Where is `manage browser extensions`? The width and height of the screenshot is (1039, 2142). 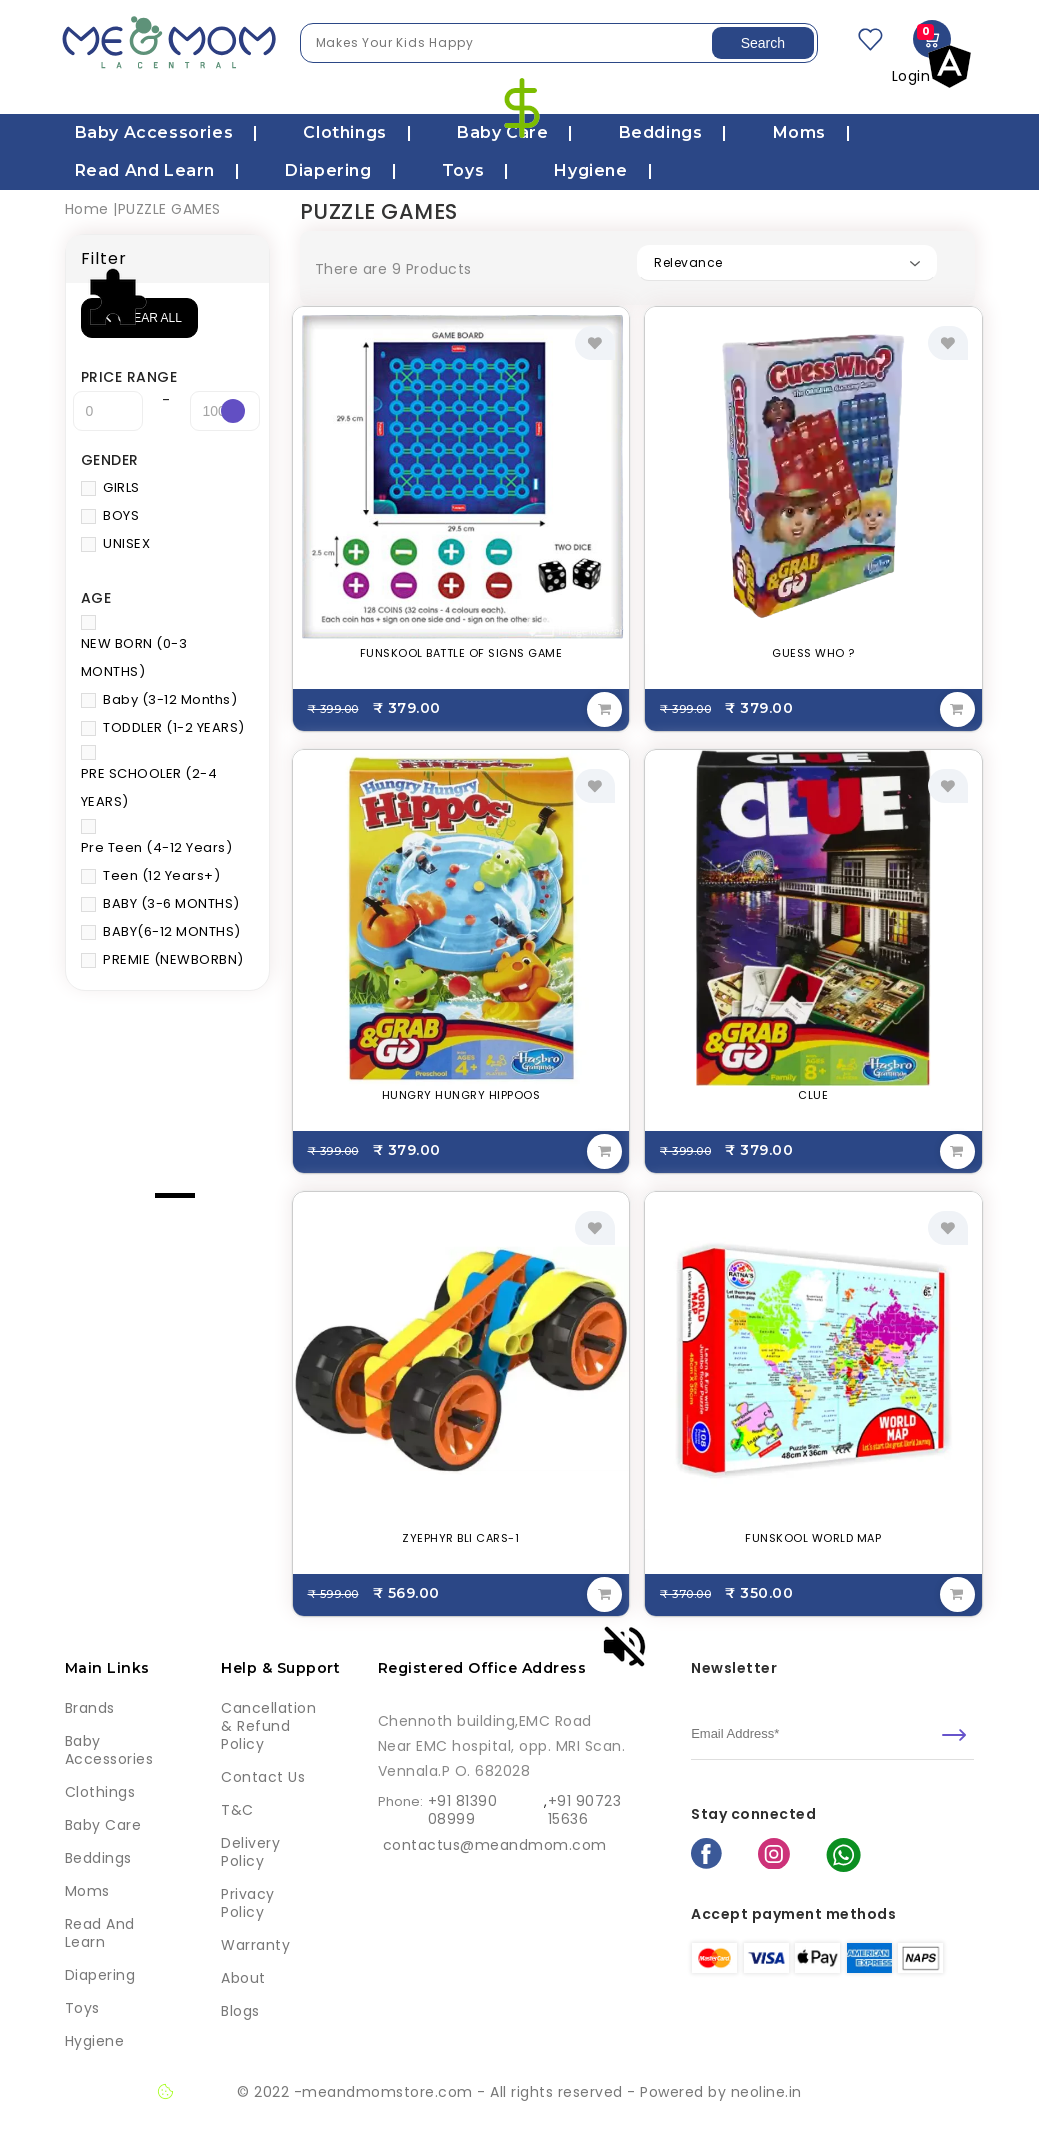
manage browser extensions is located at coordinates (117, 298).